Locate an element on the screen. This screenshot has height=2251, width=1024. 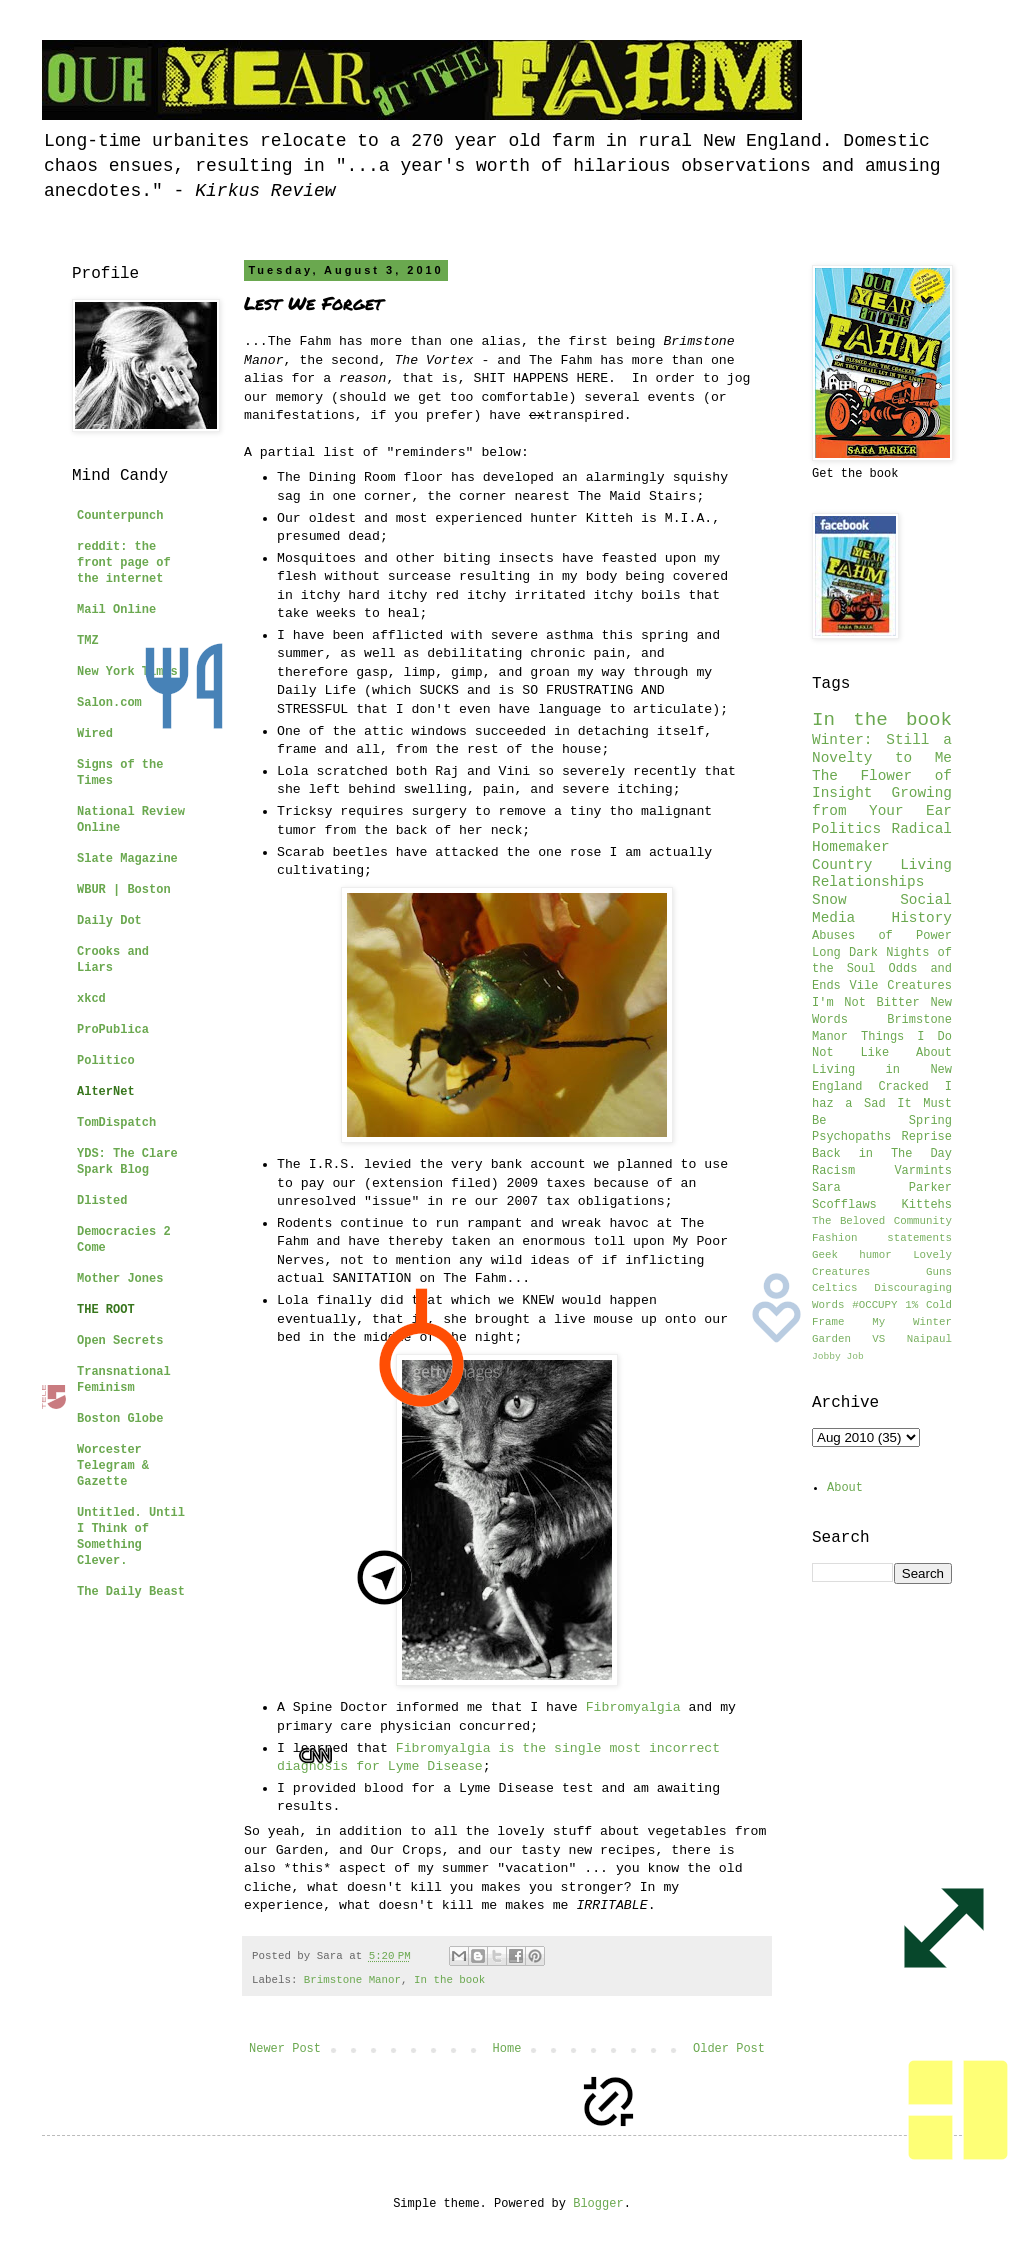
find nearby restaurants is located at coordinates (184, 686).